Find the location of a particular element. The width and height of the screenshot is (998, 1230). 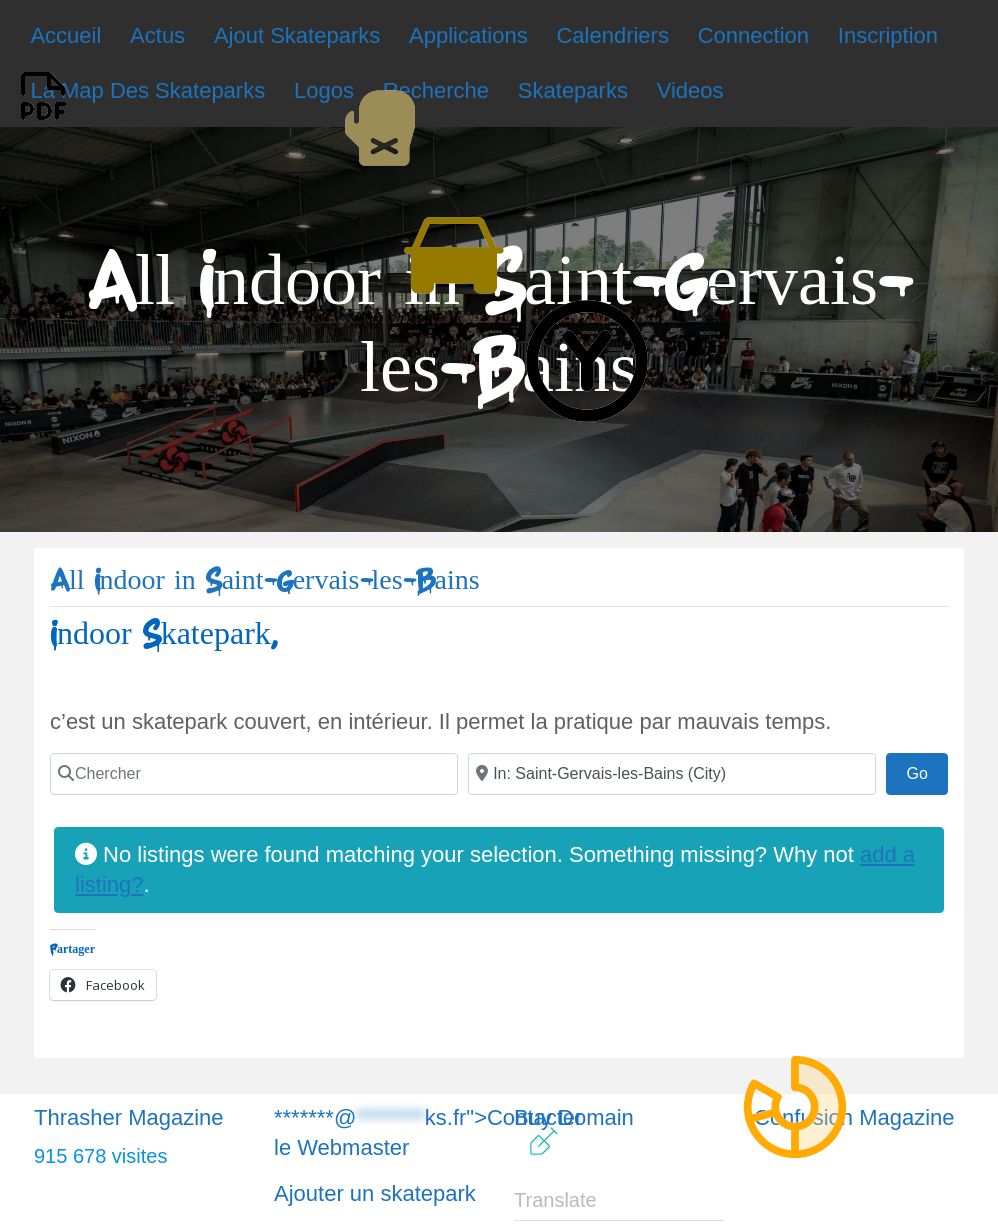

remove a folder is located at coordinates (718, 293).